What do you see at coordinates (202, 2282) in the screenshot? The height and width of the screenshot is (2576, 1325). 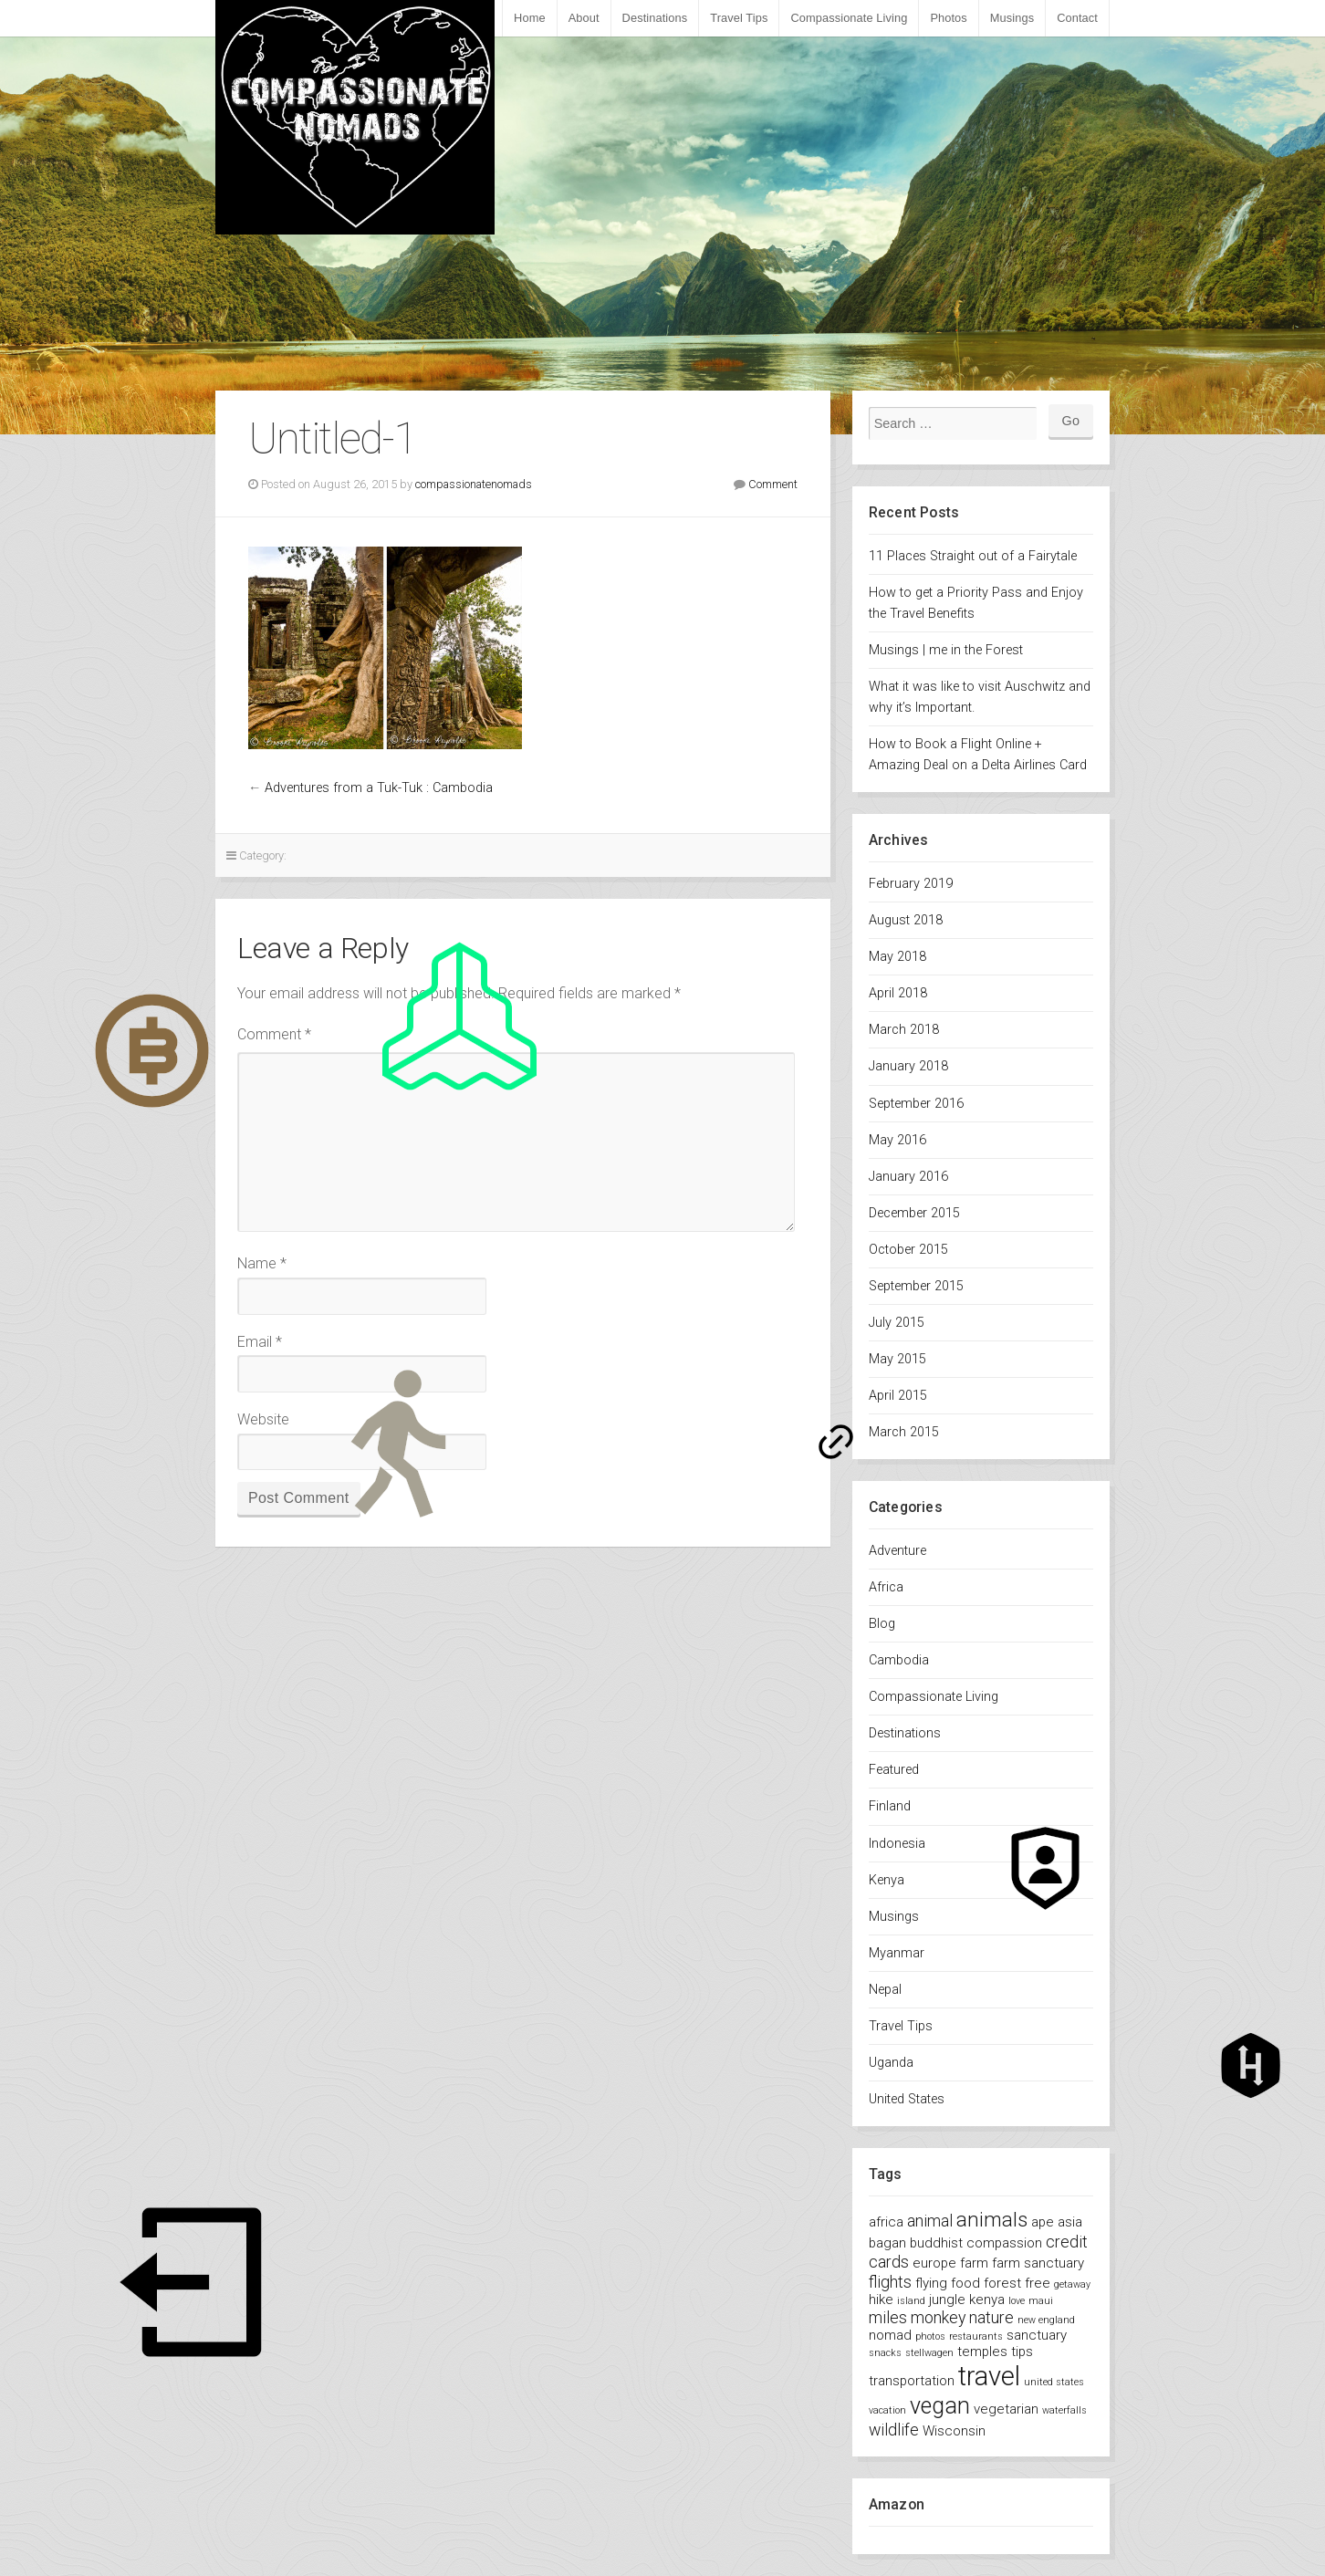 I see `log out of your account` at bounding box center [202, 2282].